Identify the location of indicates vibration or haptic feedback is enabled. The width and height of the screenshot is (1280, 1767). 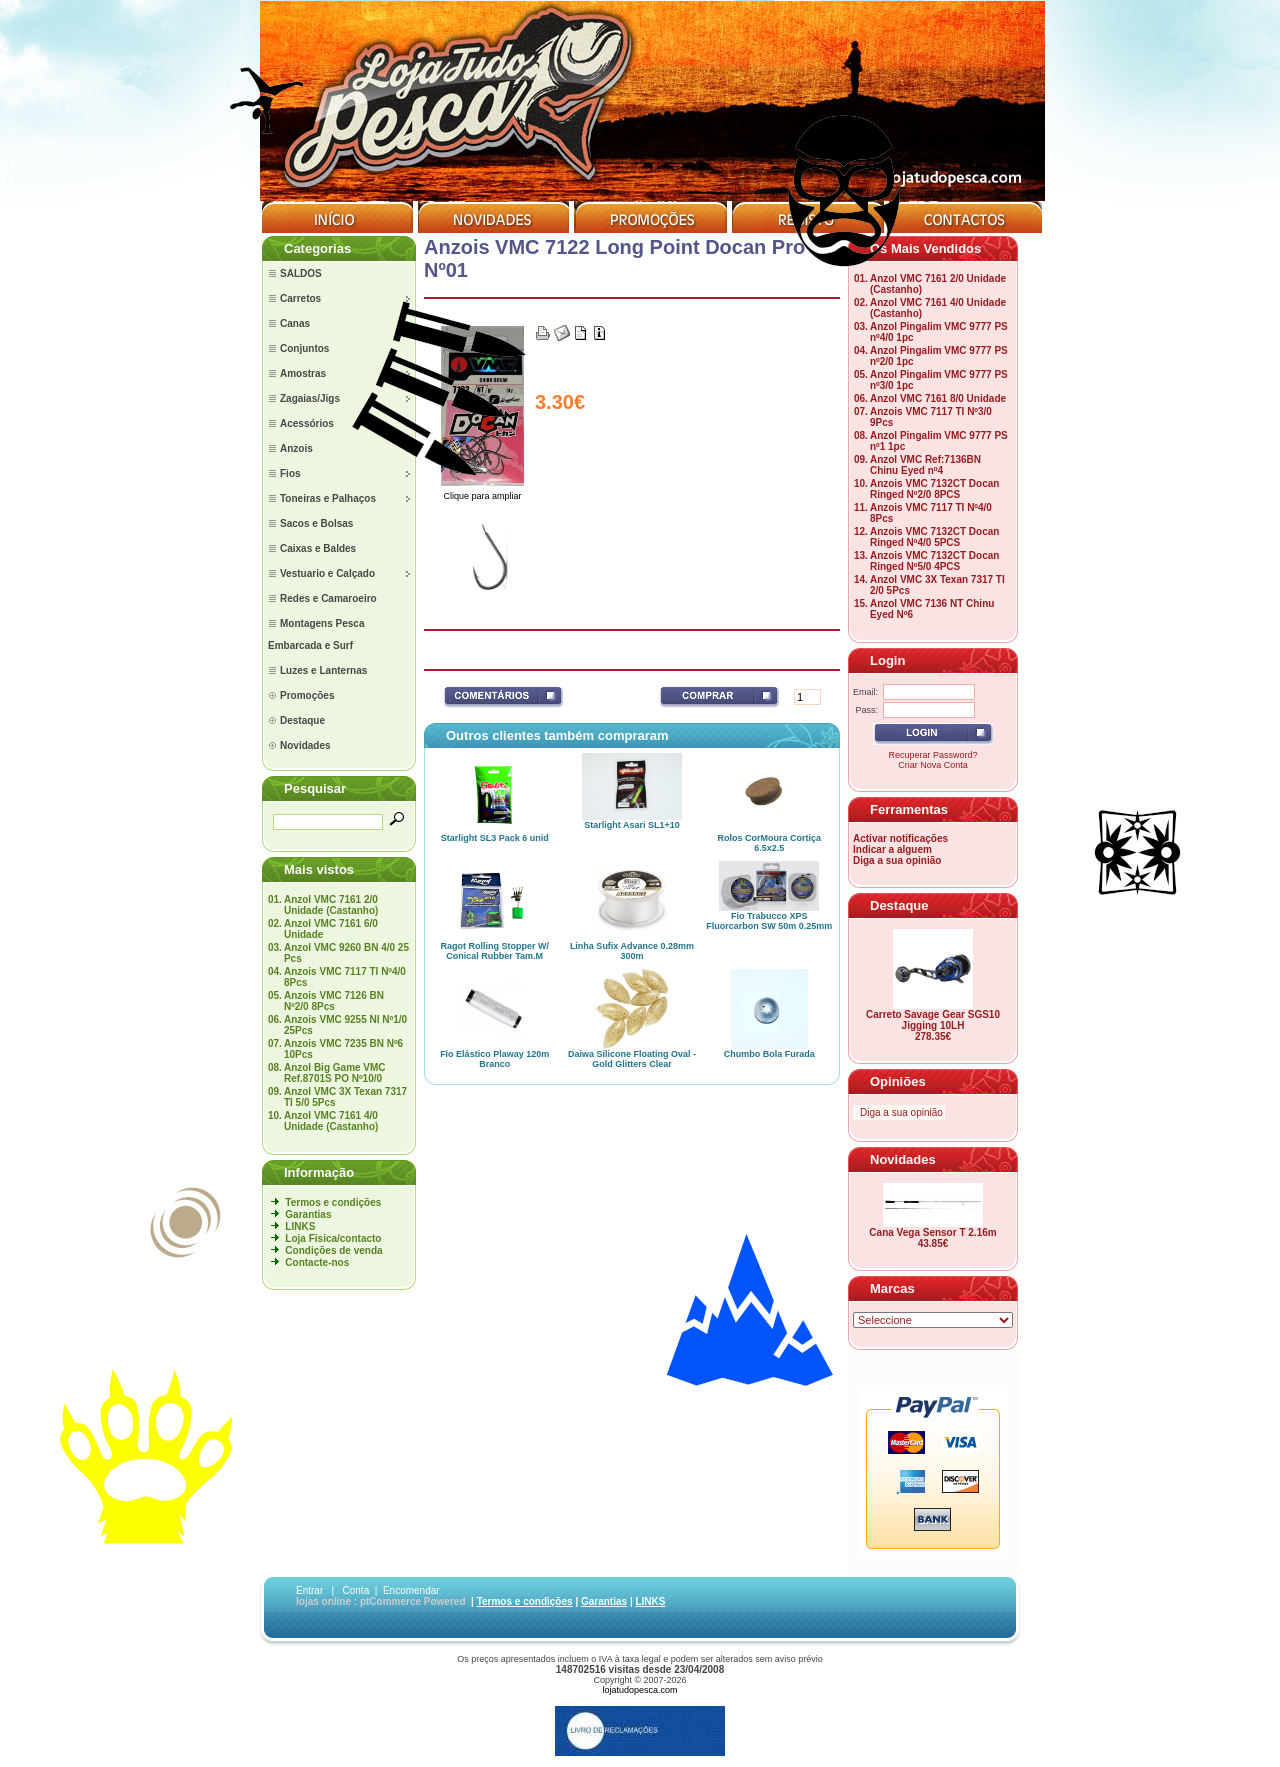
(186, 1222).